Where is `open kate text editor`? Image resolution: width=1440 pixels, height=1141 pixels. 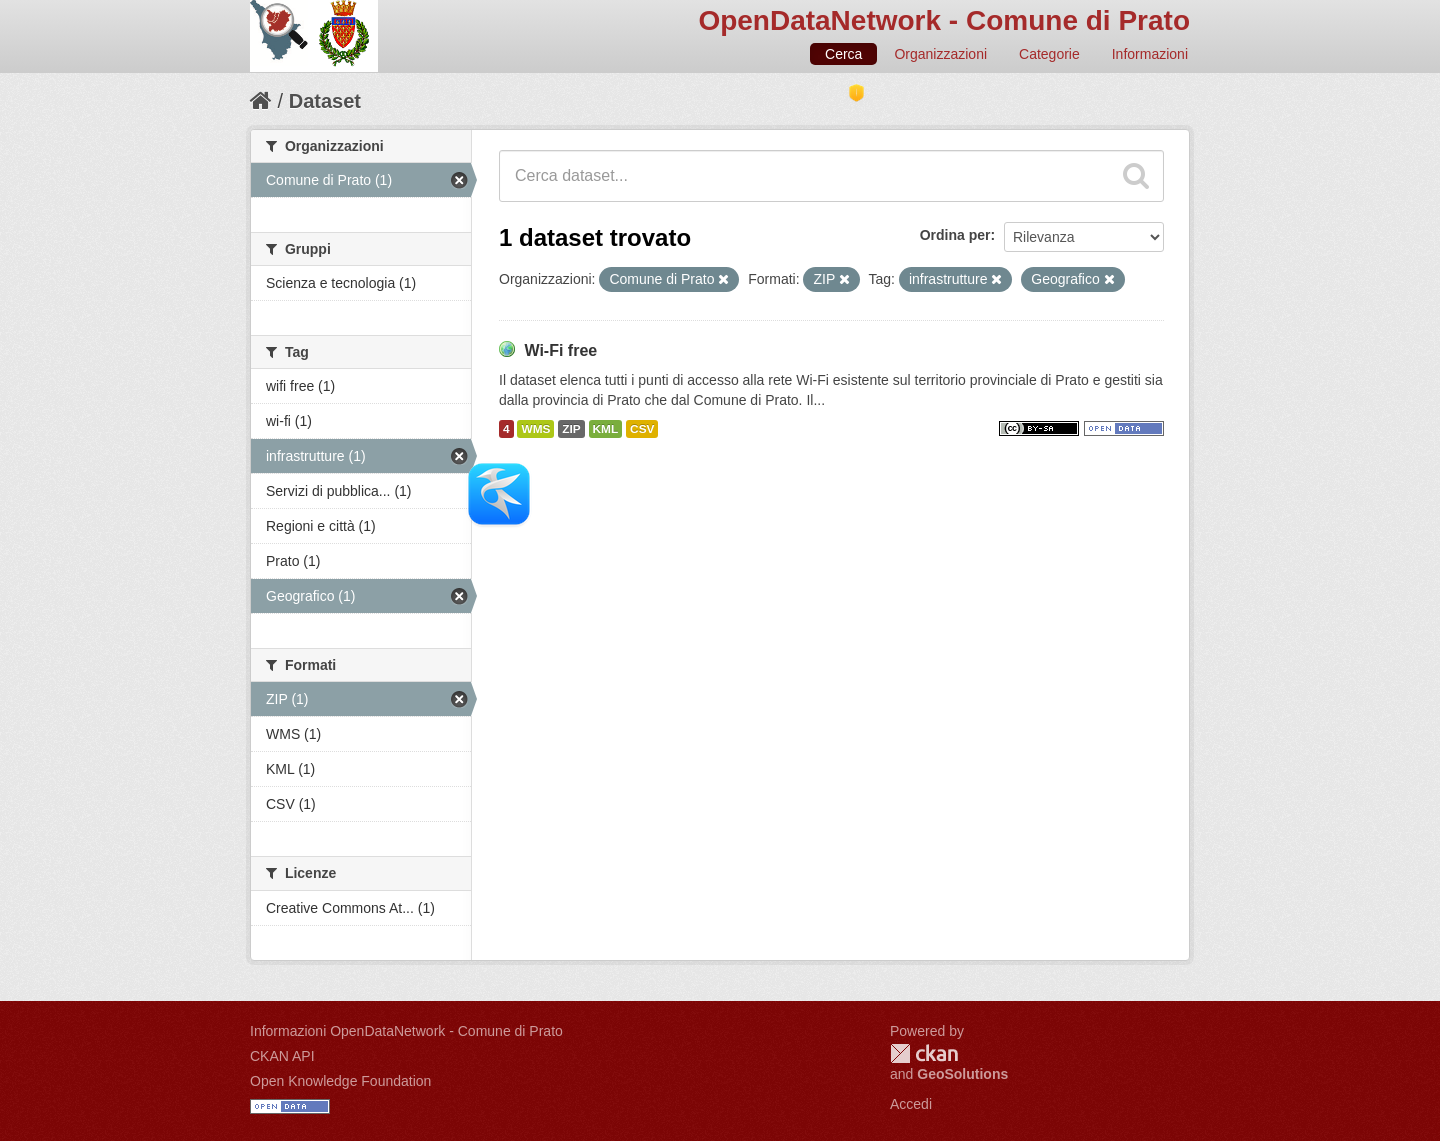
open kate text editor is located at coordinates (499, 494).